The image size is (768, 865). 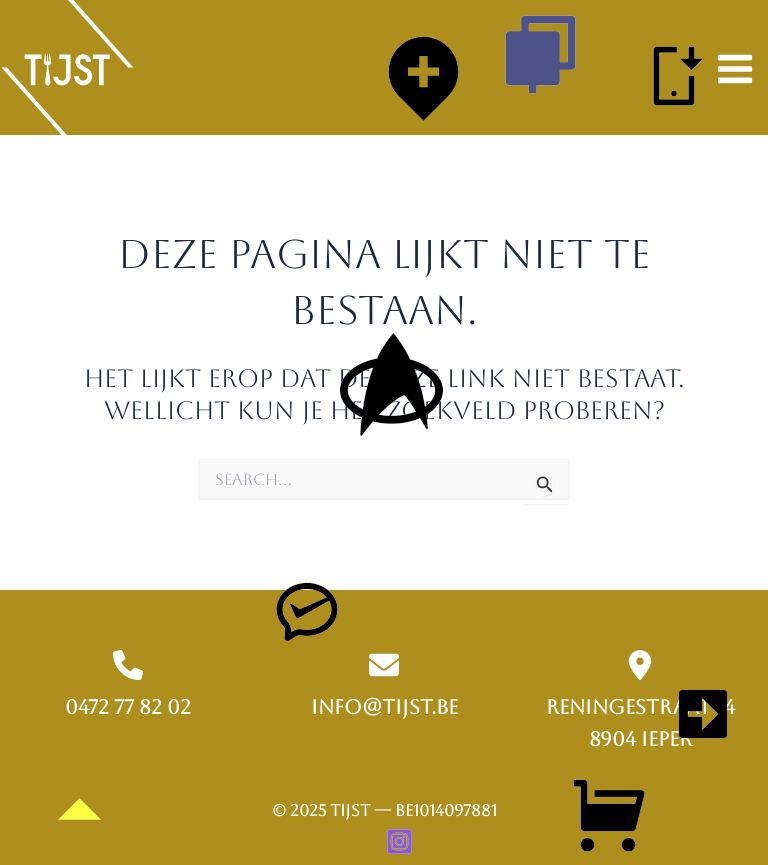 What do you see at coordinates (423, 75) in the screenshot?
I see `add a new location pin` at bounding box center [423, 75].